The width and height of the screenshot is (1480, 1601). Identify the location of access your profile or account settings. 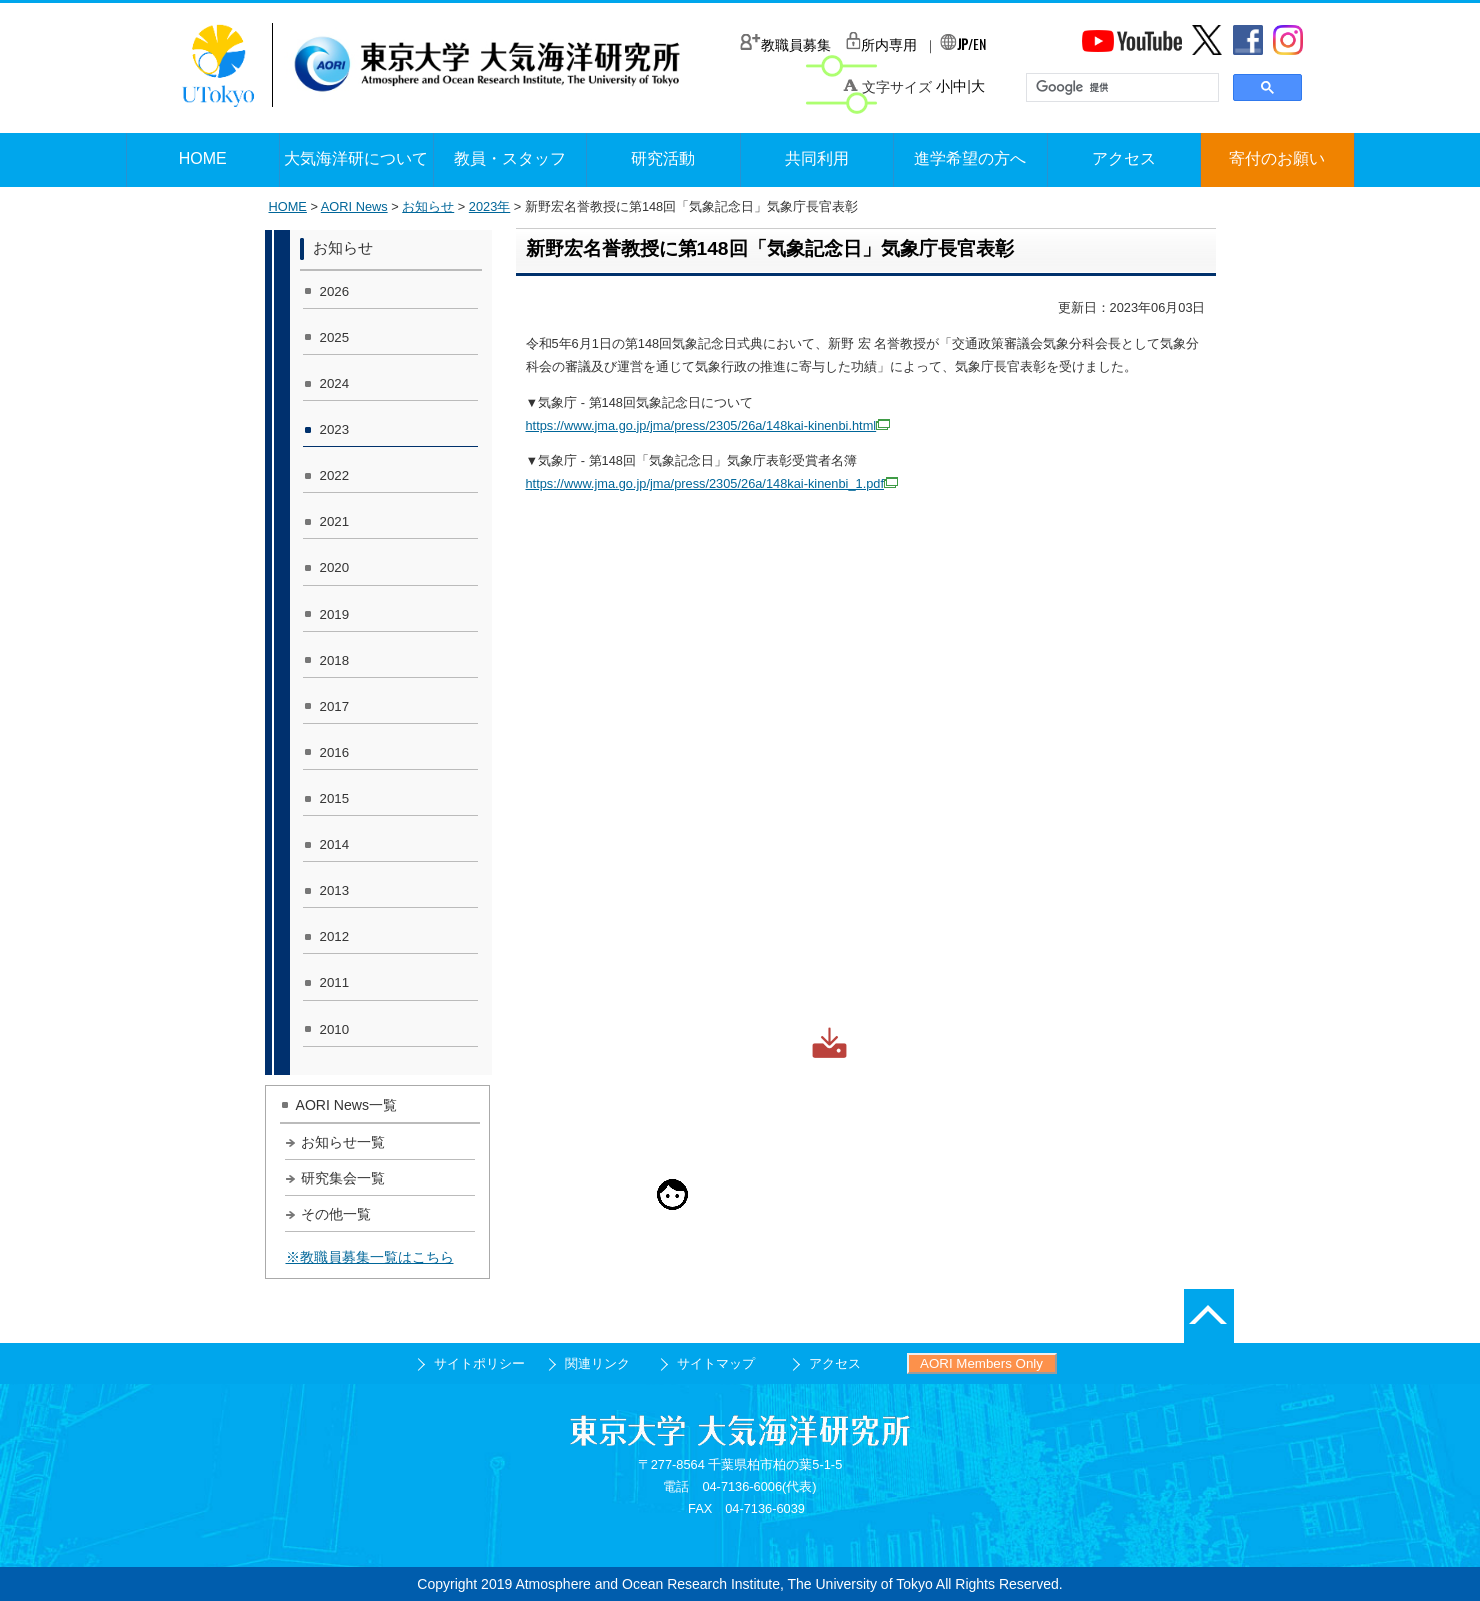
(672, 1194).